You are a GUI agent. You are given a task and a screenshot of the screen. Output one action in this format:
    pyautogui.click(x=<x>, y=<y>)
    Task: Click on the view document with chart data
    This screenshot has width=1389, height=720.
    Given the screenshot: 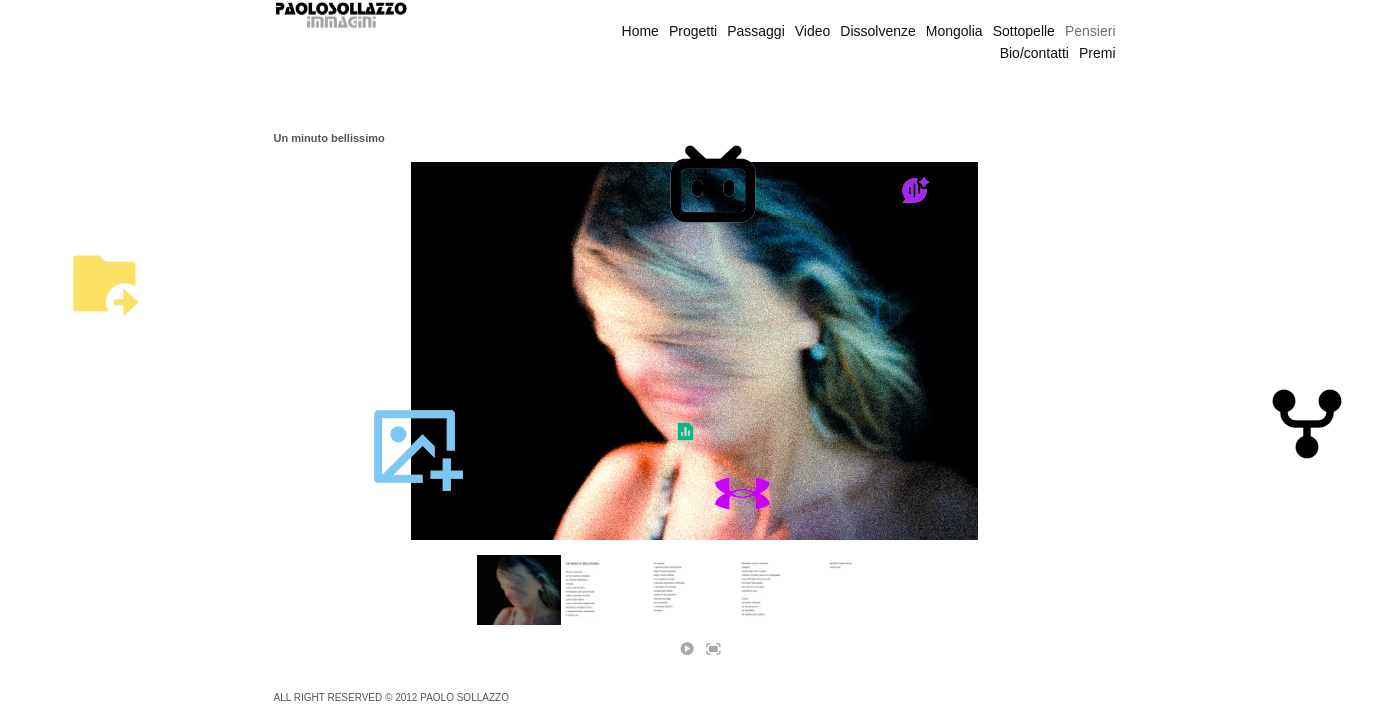 What is the action you would take?
    pyautogui.click(x=685, y=431)
    